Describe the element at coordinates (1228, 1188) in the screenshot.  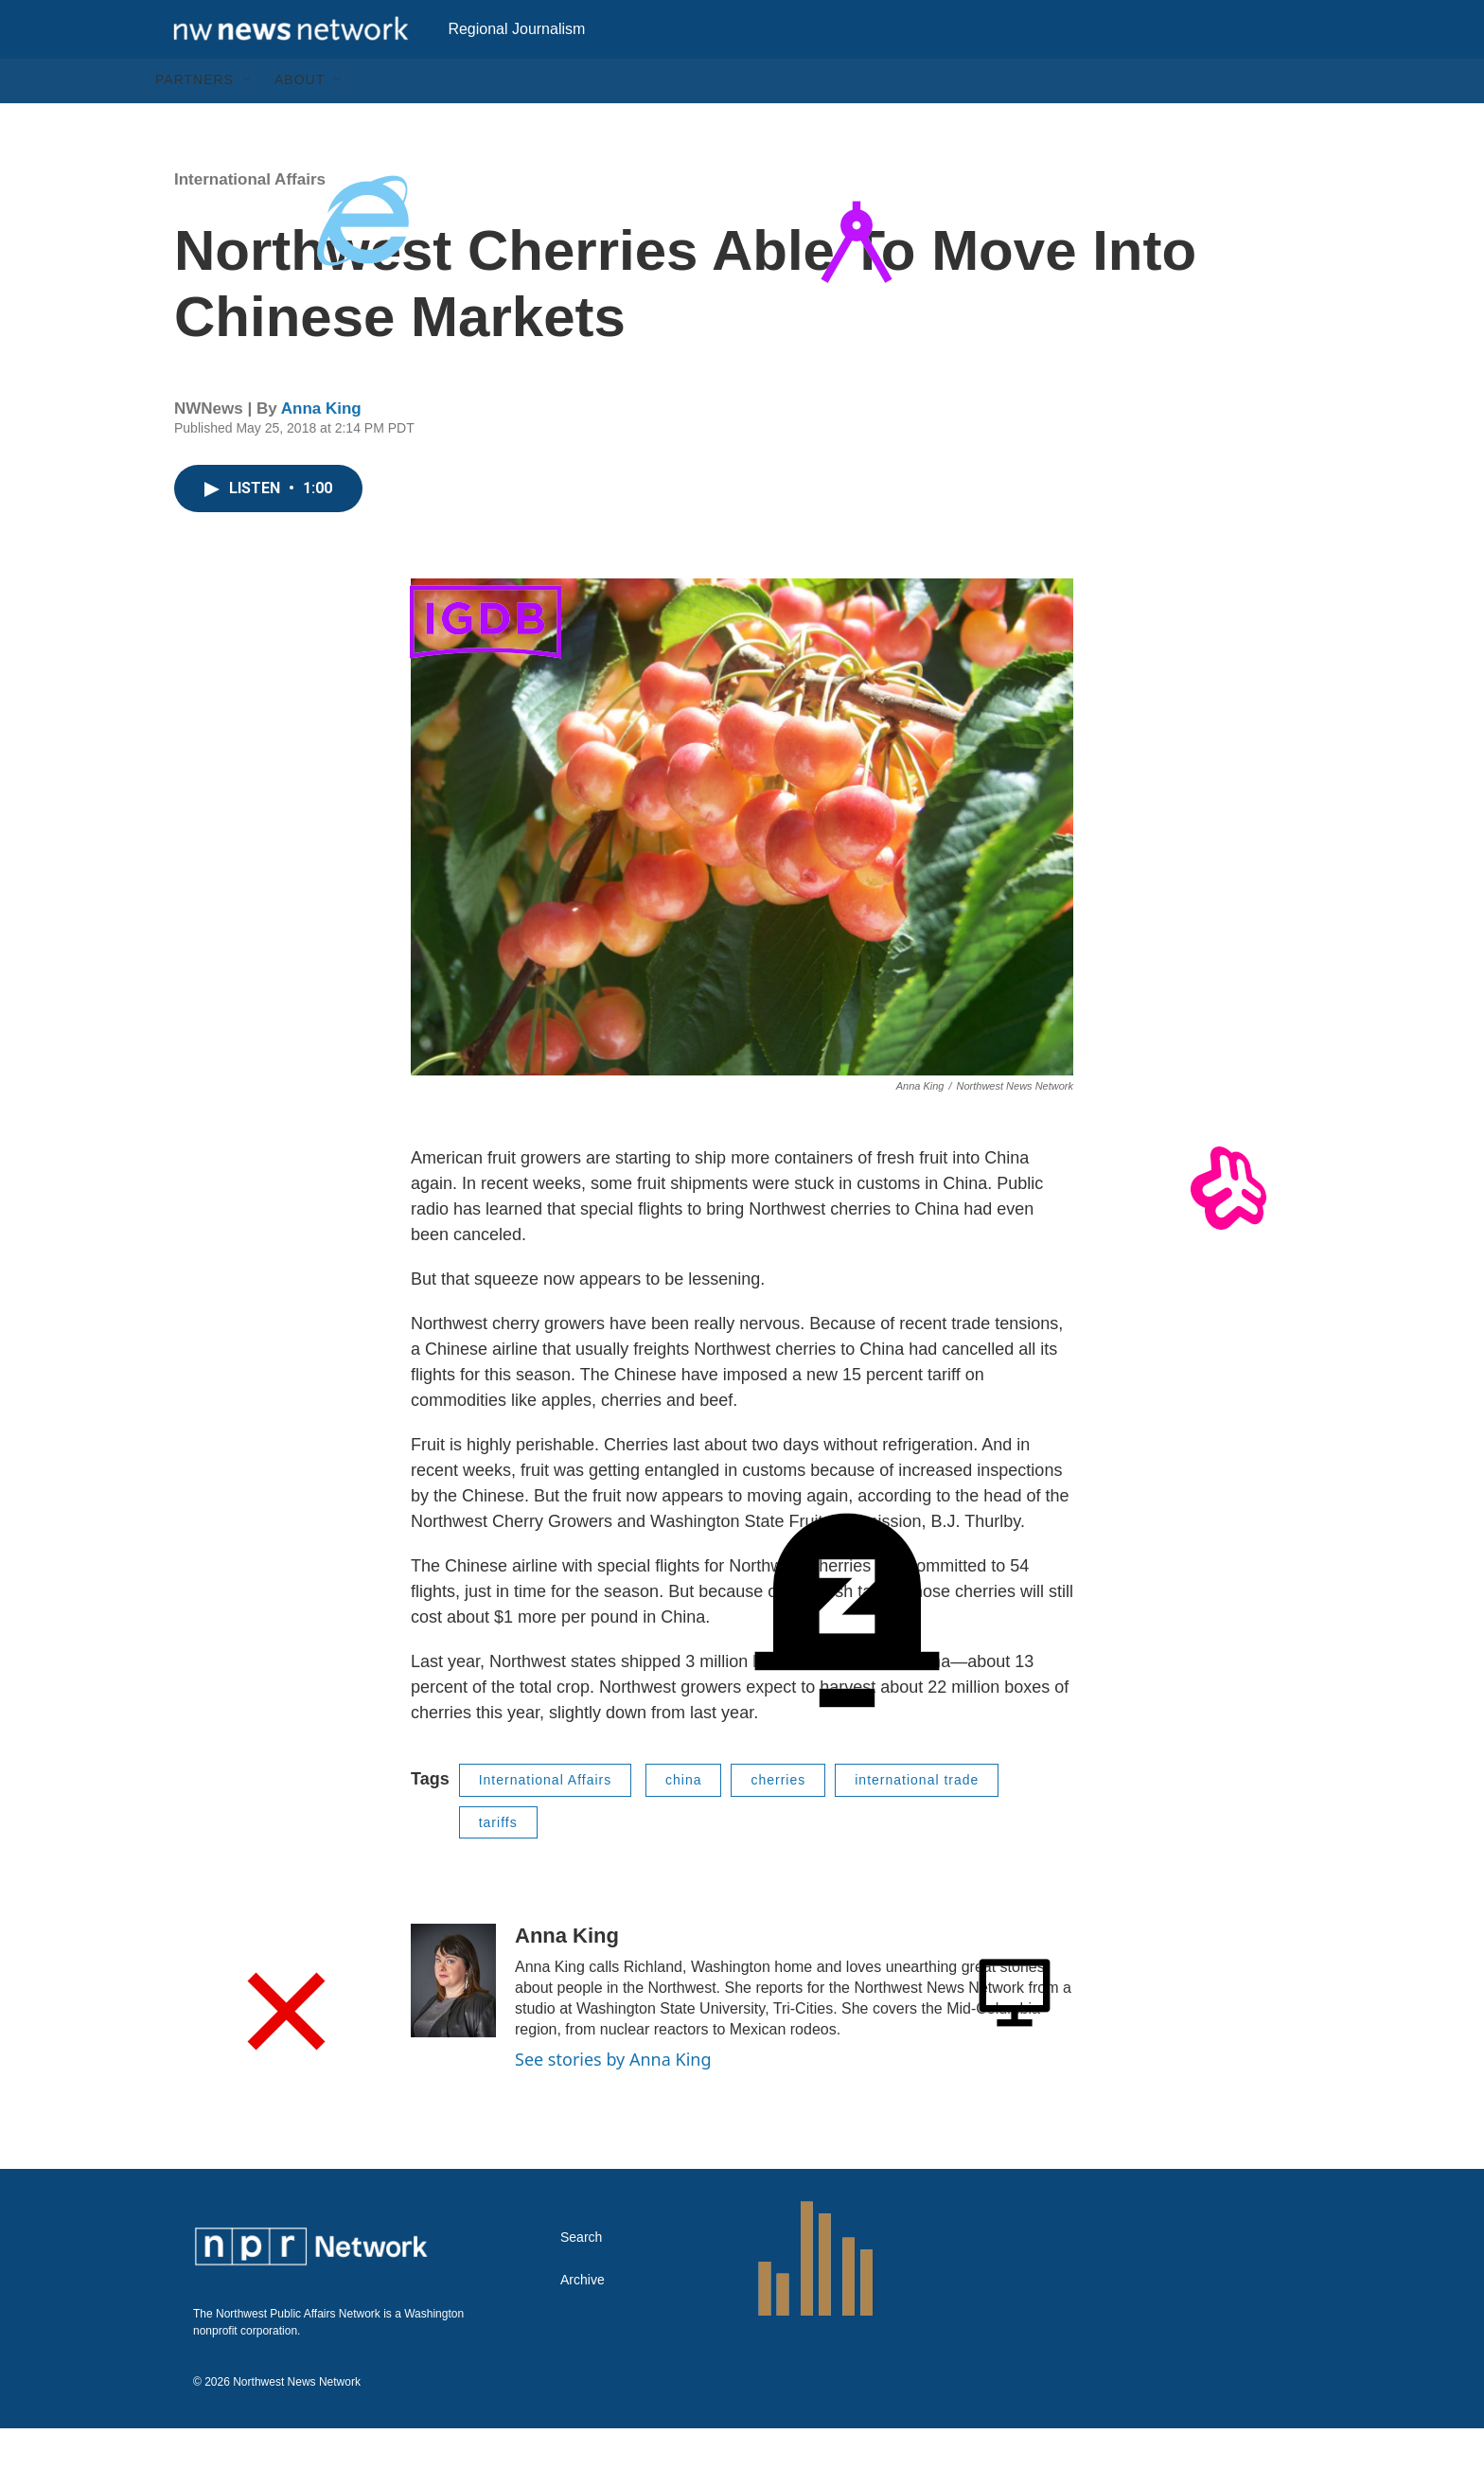
I see `open webmin server administration panel` at that location.